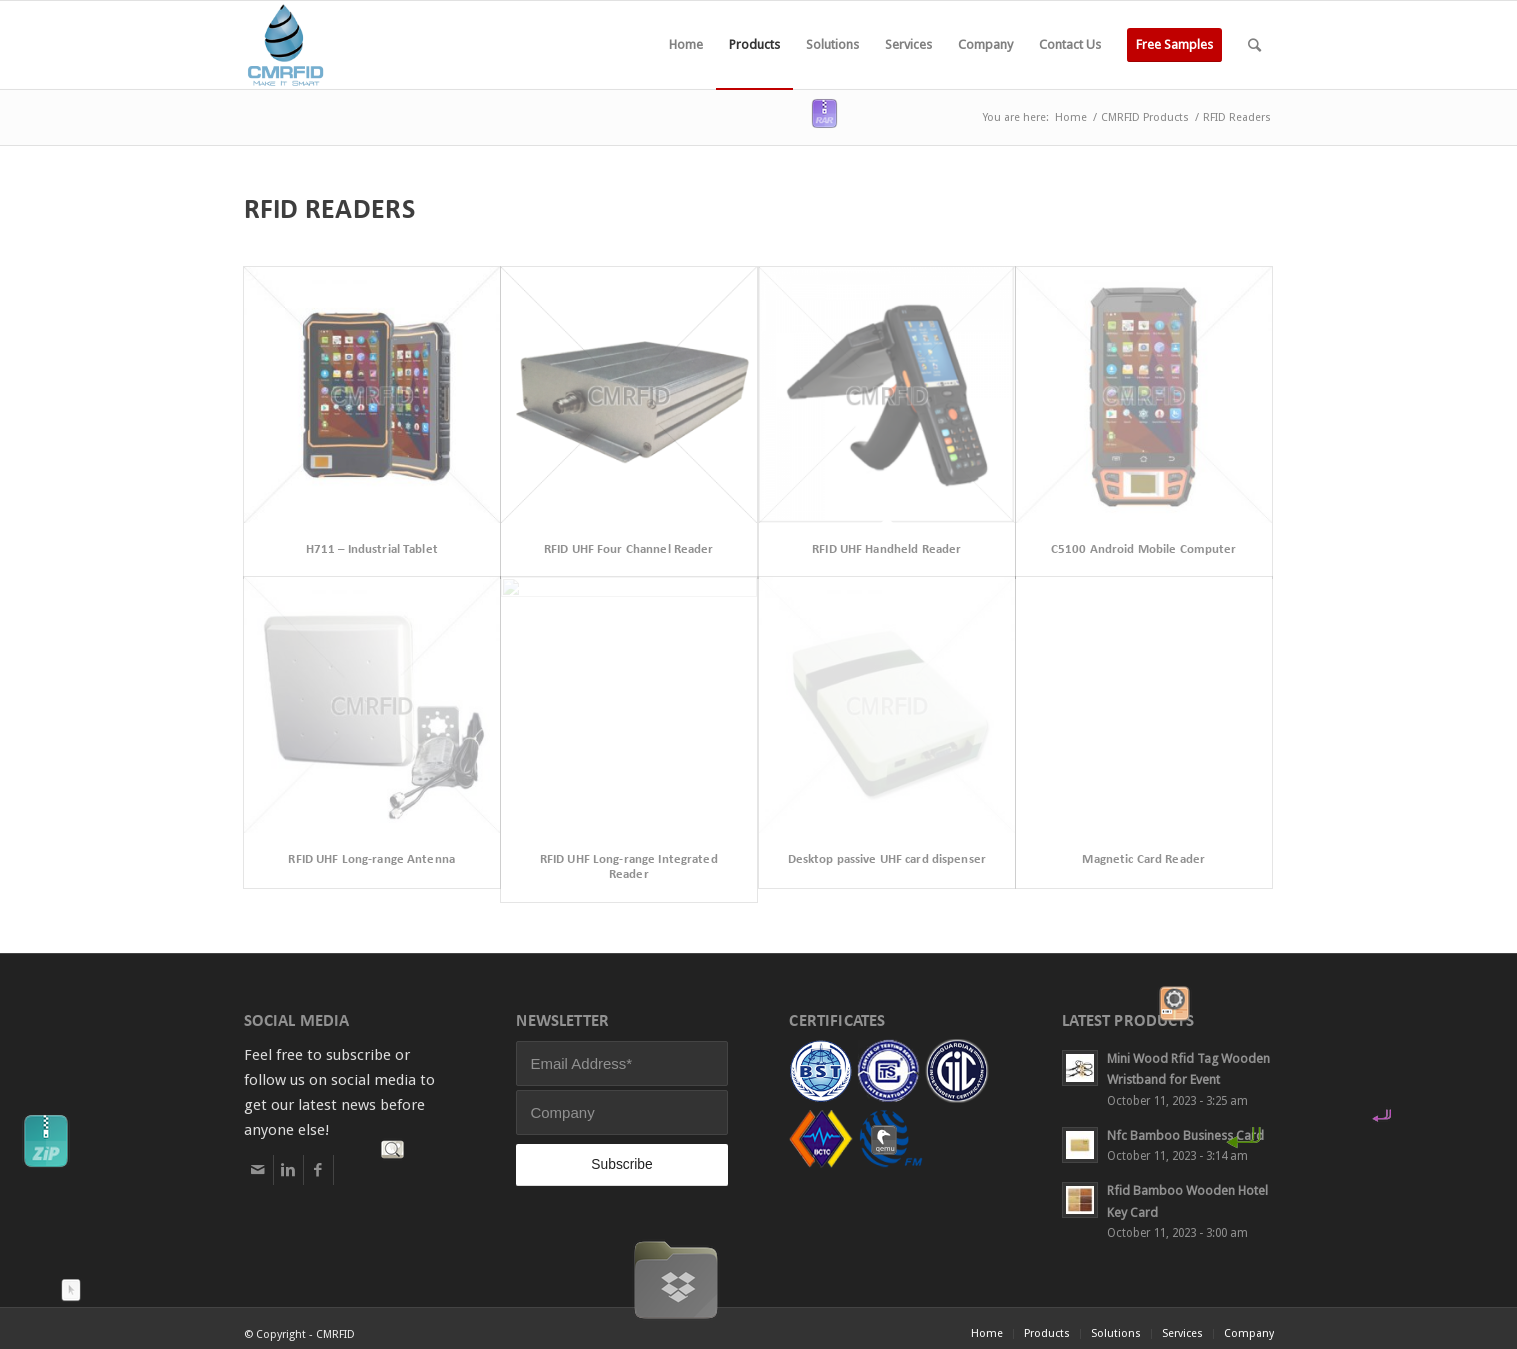  Describe the element at coordinates (824, 113) in the screenshot. I see `a compressed RAR archive file` at that location.